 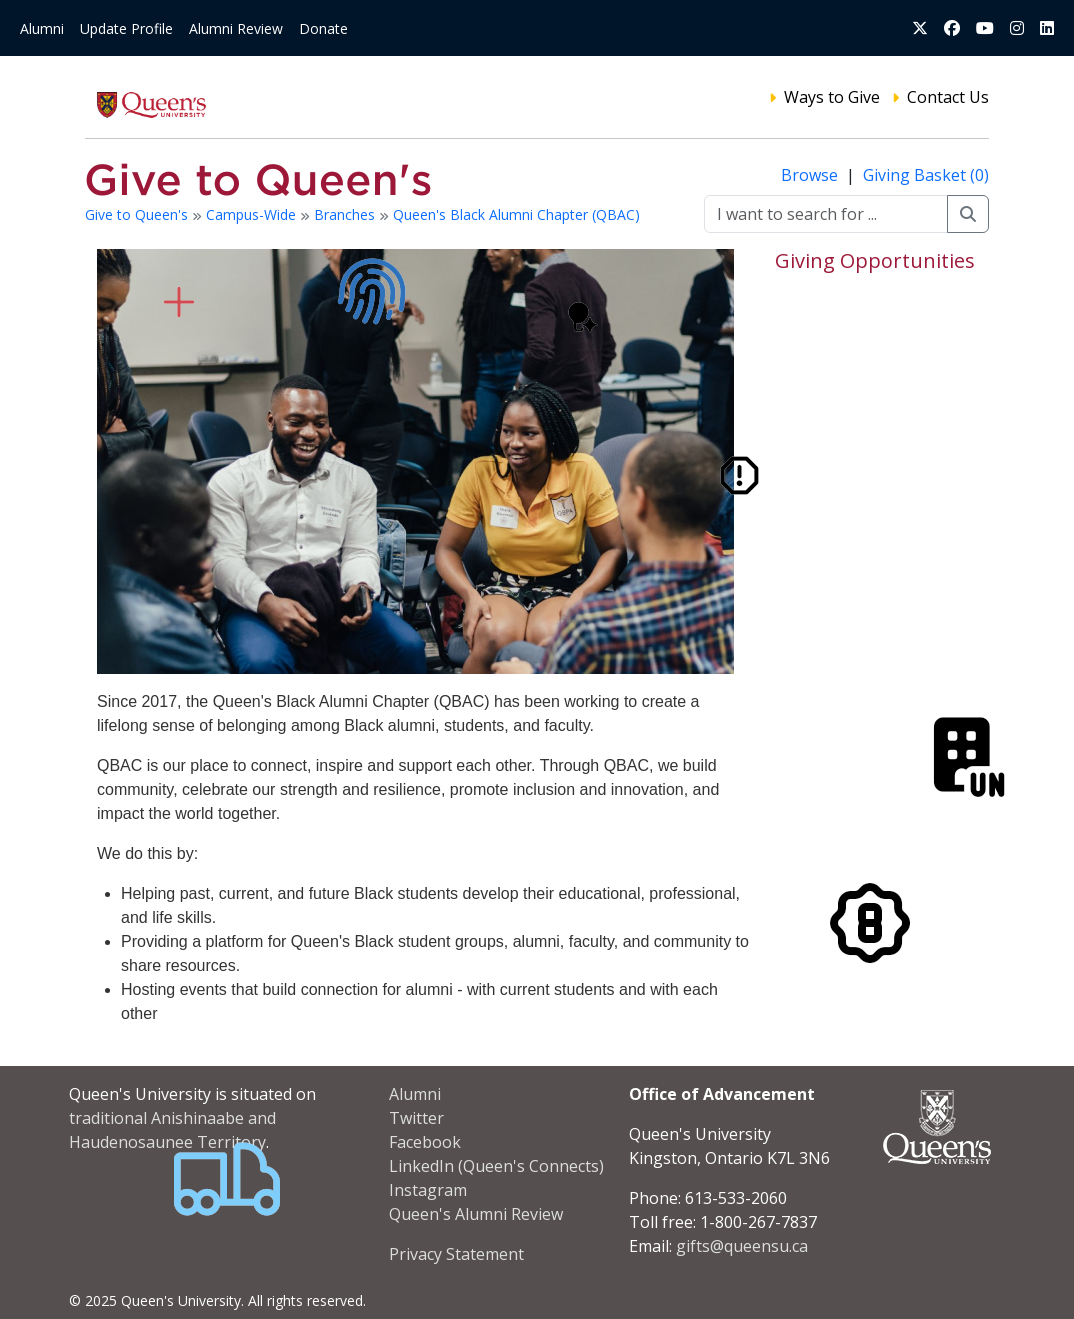 What do you see at coordinates (582, 318) in the screenshot?
I see `access AI-powered suggestions or insights` at bounding box center [582, 318].